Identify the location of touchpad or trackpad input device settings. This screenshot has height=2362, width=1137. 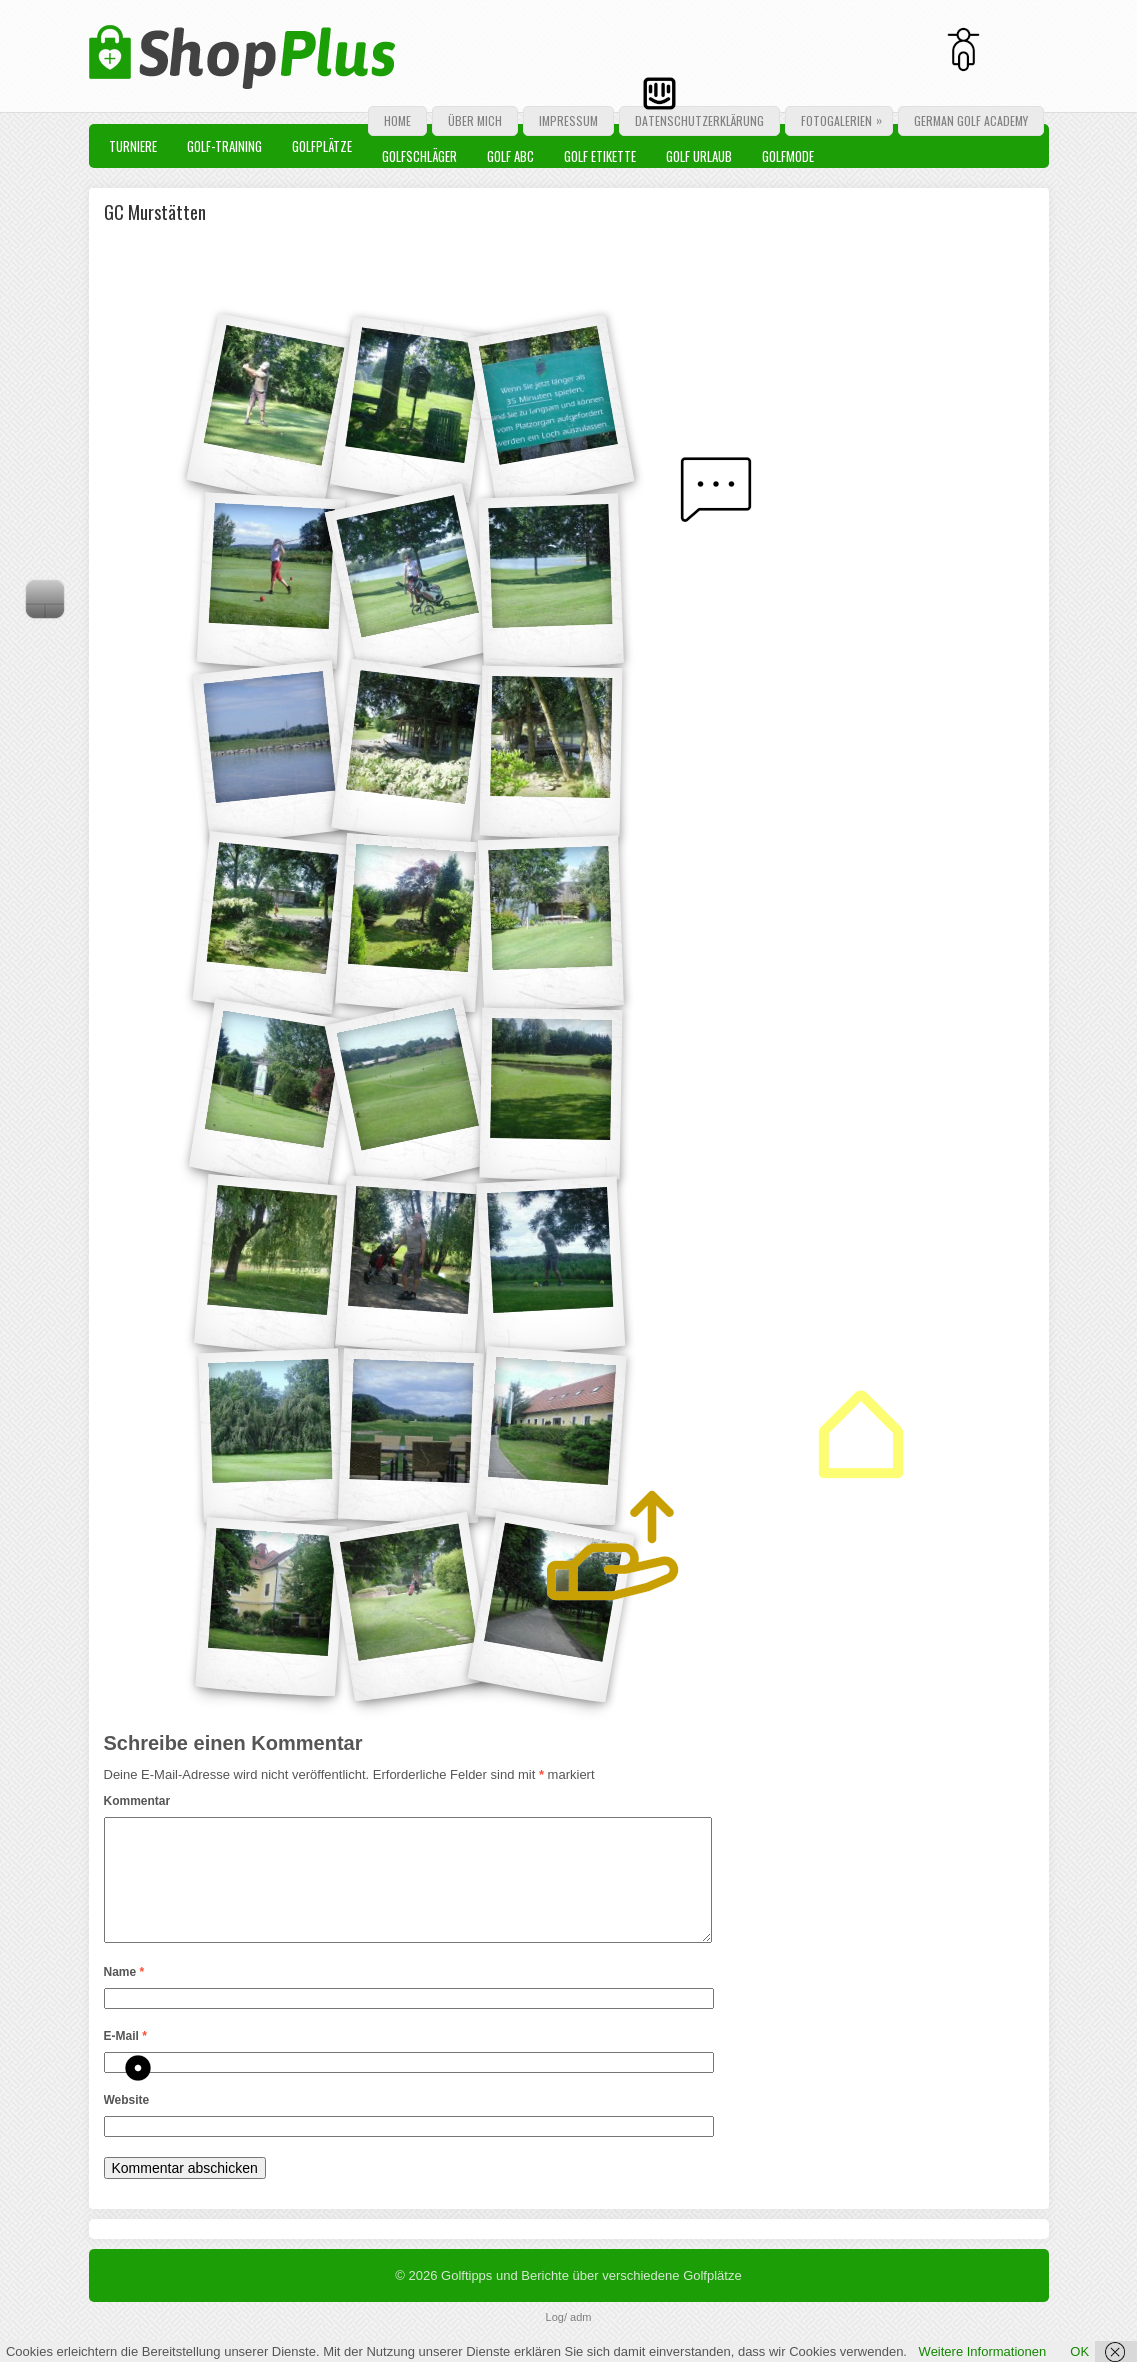
(45, 599).